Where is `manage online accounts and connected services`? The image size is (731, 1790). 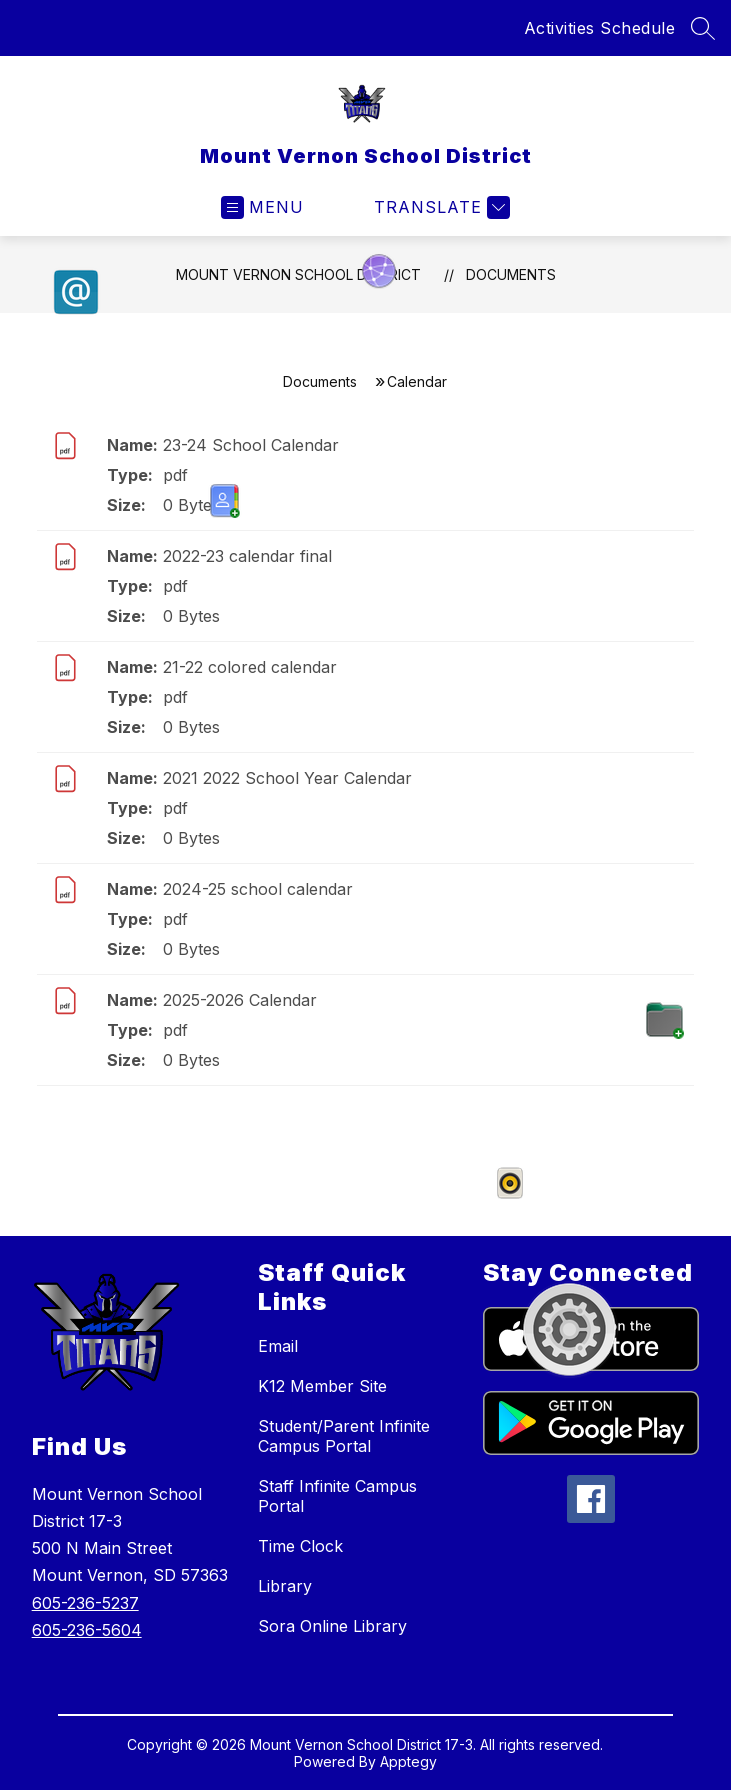
manage online accounts and connected services is located at coordinates (76, 292).